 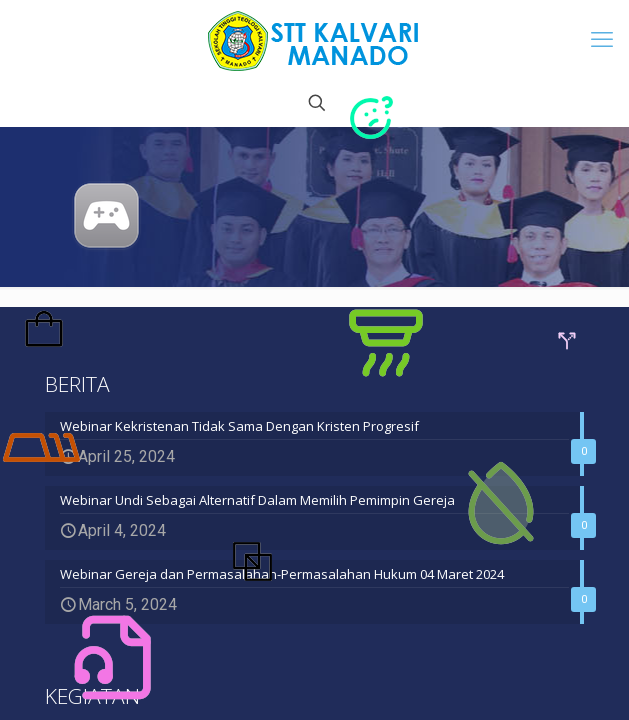 What do you see at coordinates (501, 506) in the screenshot?
I see `disable water or liquid detection` at bounding box center [501, 506].